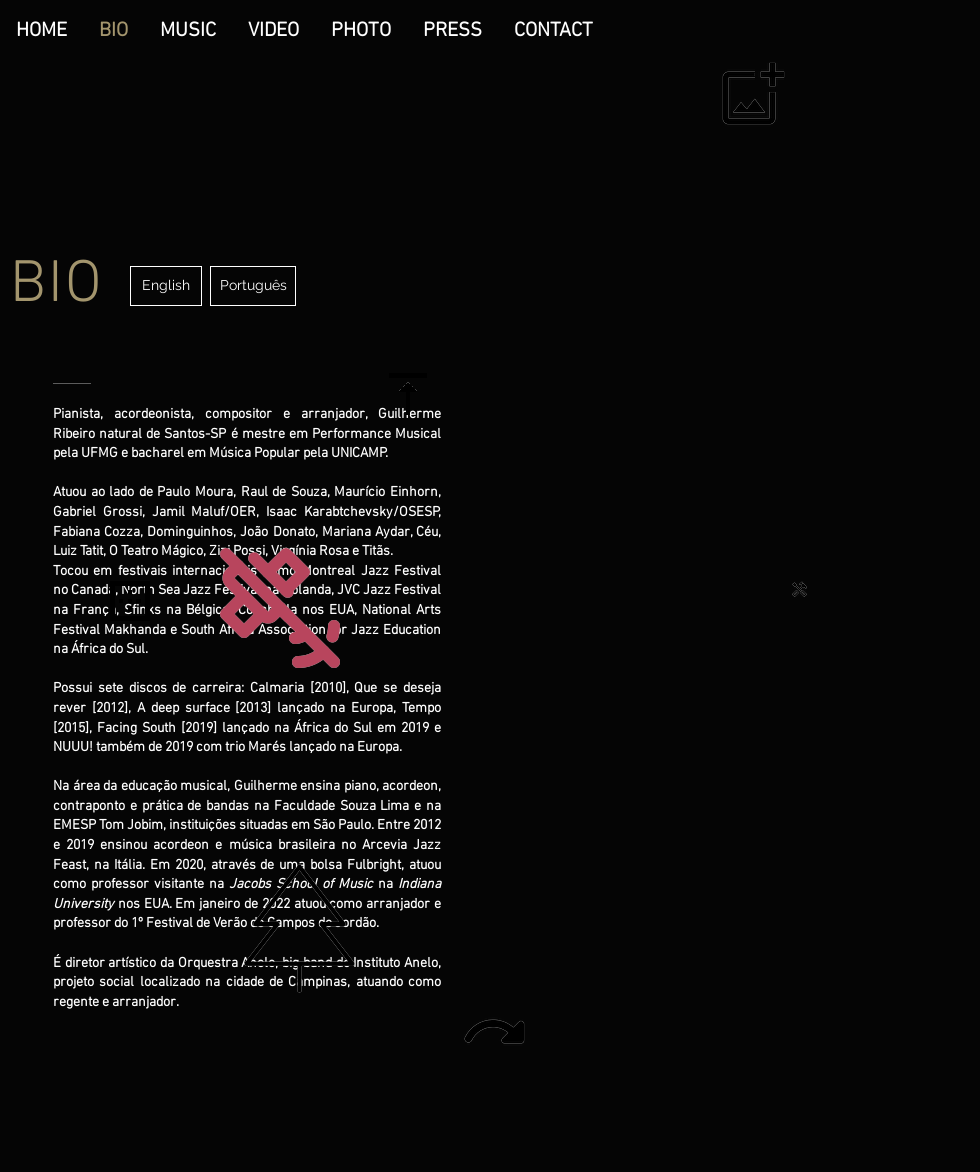  Describe the element at coordinates (280, 608) in the screenshot. I see `satellite connection unavailable` at that location.